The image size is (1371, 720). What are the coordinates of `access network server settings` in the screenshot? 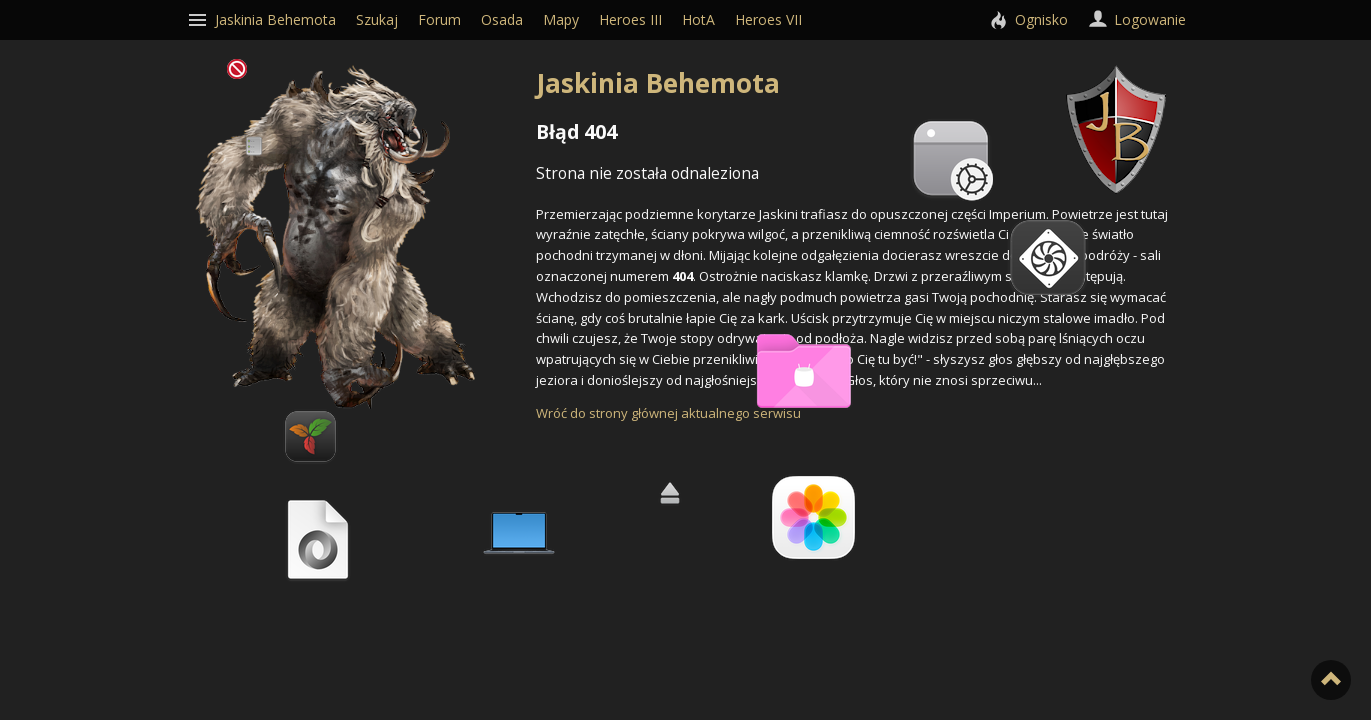 It's located at (254, 146).